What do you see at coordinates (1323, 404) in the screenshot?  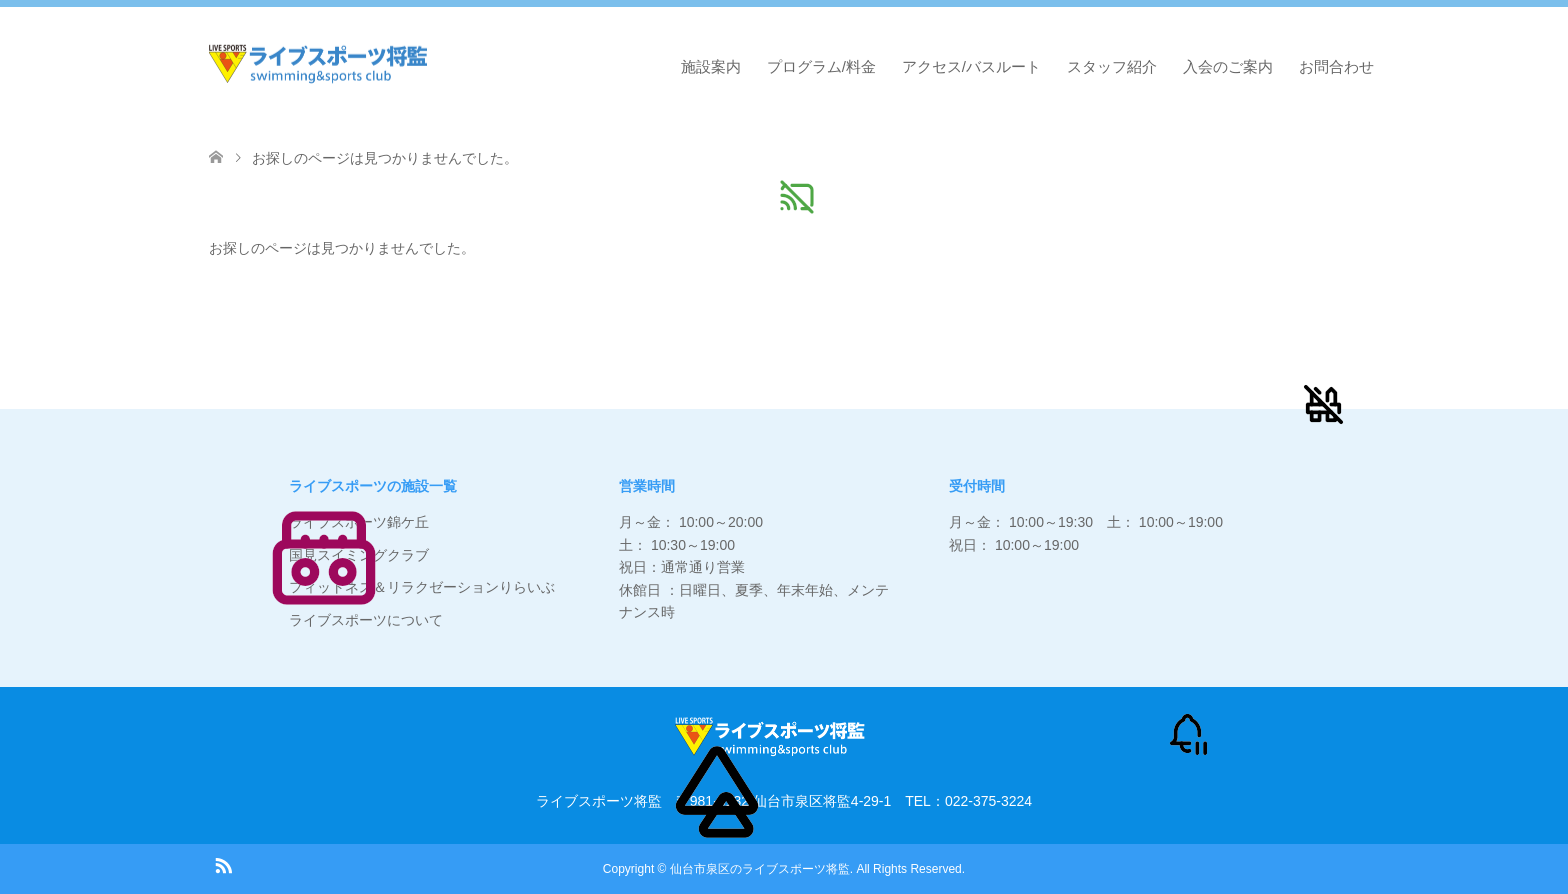 I see `disable boundary or perimeter settings` at bounding box center [1323, 404].